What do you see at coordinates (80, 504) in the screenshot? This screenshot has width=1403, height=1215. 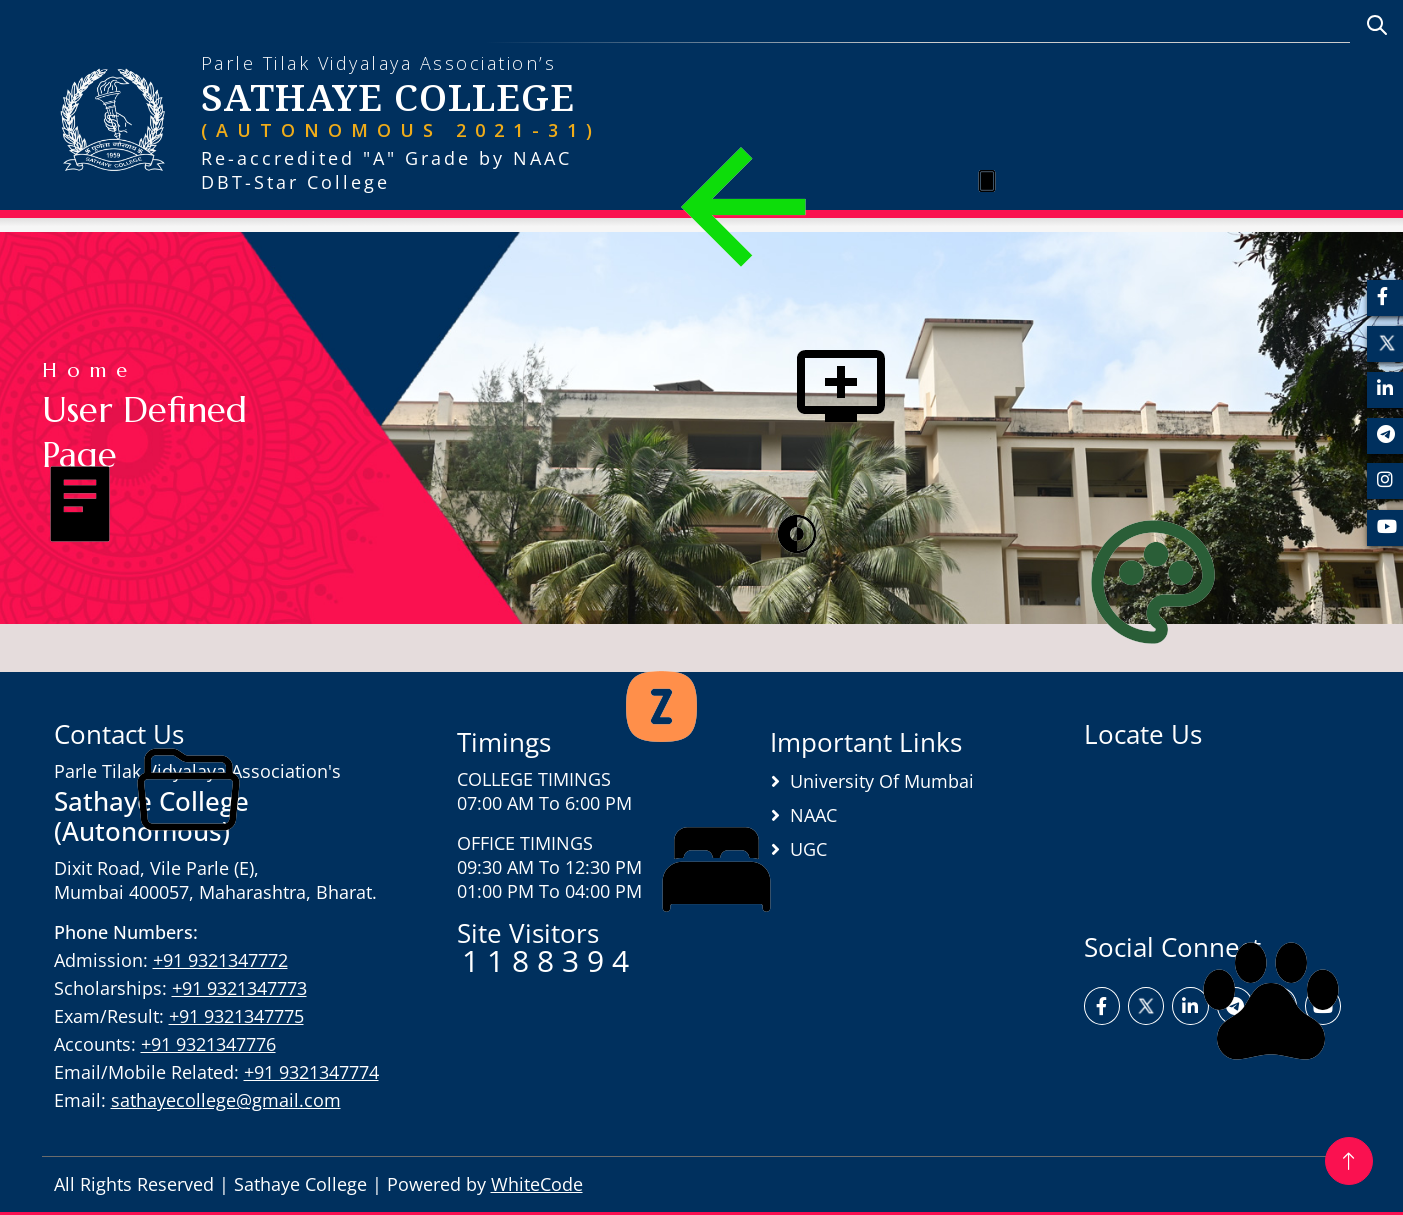 I see `open reader mode for distraction-free viewing` at bounding box center [80, 504].